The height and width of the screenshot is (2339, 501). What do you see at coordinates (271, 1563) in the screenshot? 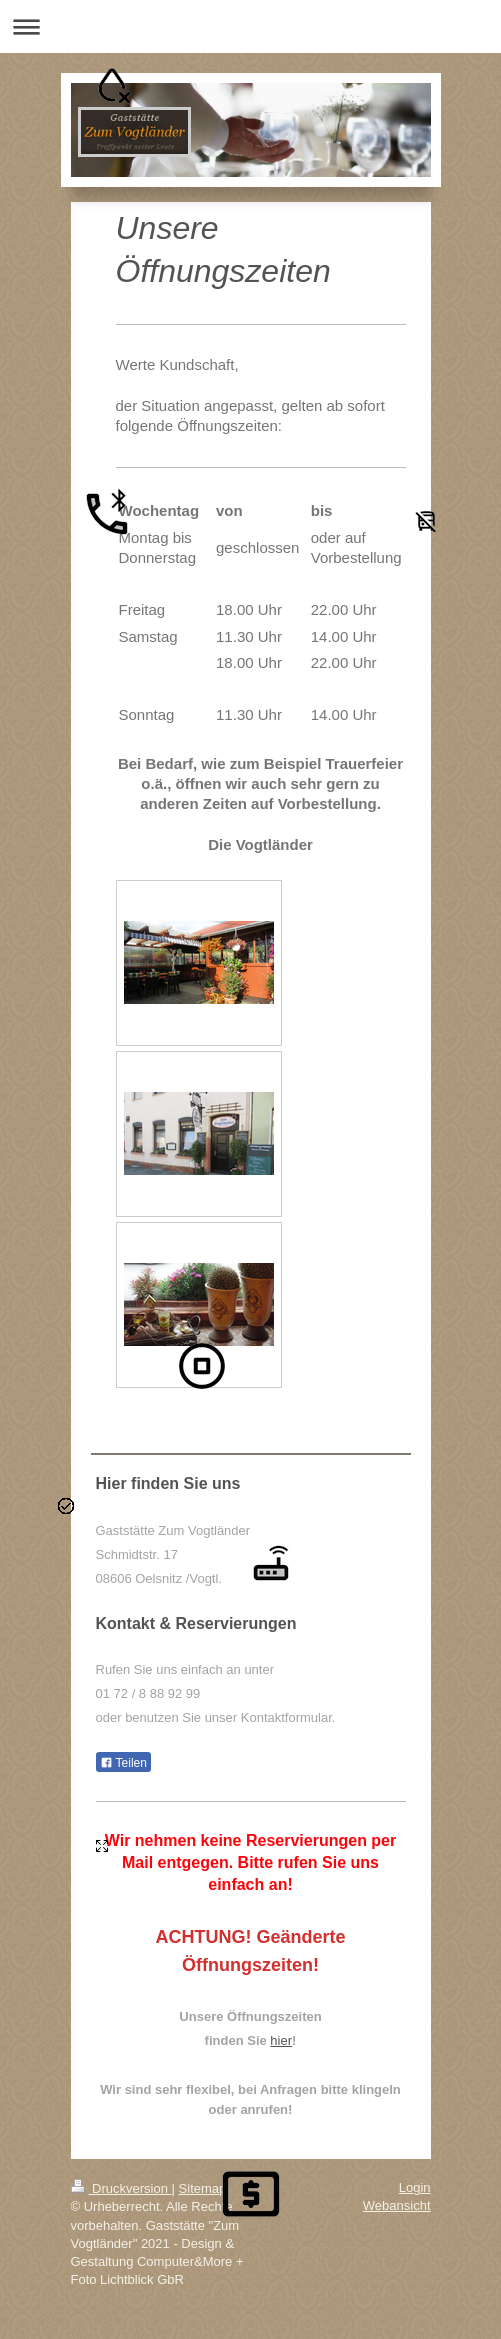
I see `access router or network settings` at bounding box center [271, 1563].